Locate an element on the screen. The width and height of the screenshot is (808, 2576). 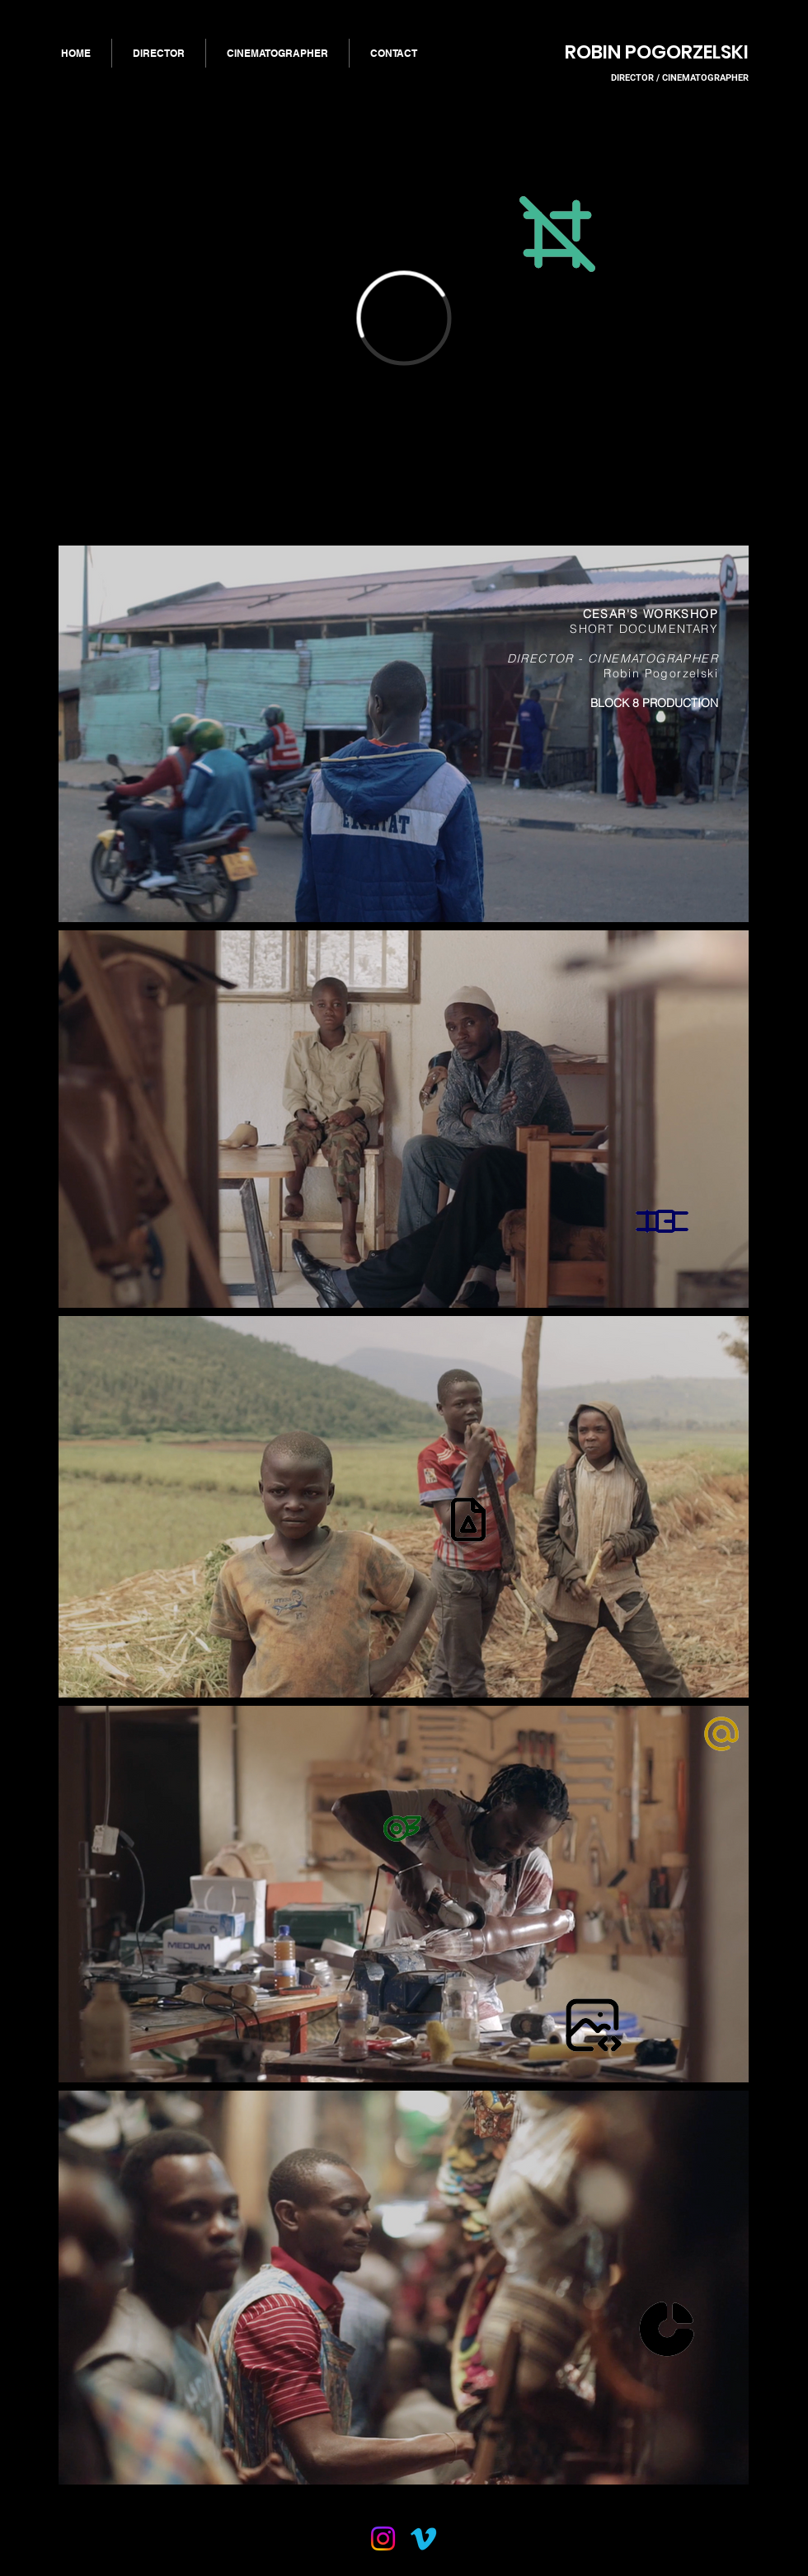
link to OnlyFans profile is located at coordinates (402, 1828).